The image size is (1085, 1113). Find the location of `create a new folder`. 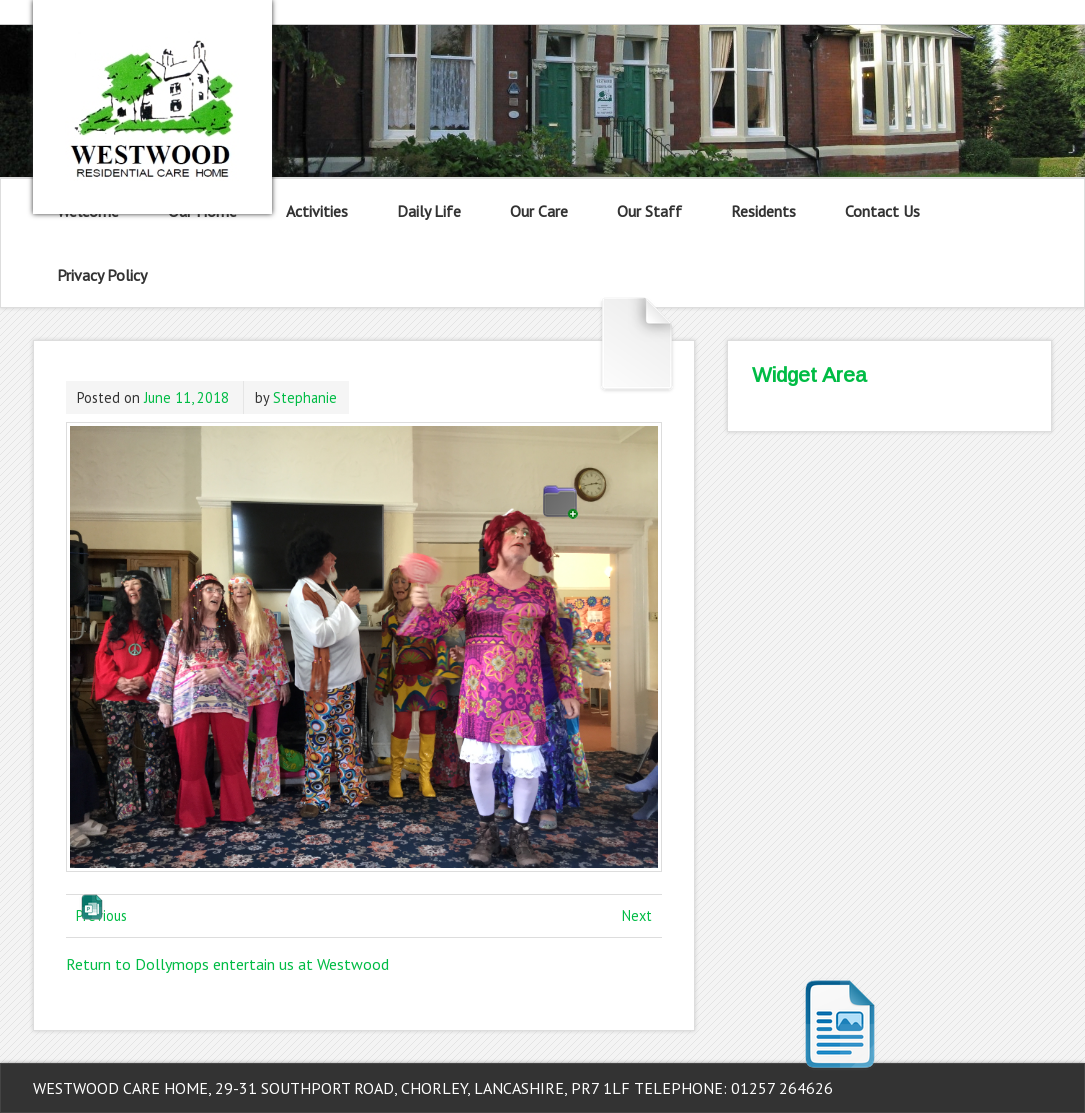

create a new folder is located at coordinates (560, 501).